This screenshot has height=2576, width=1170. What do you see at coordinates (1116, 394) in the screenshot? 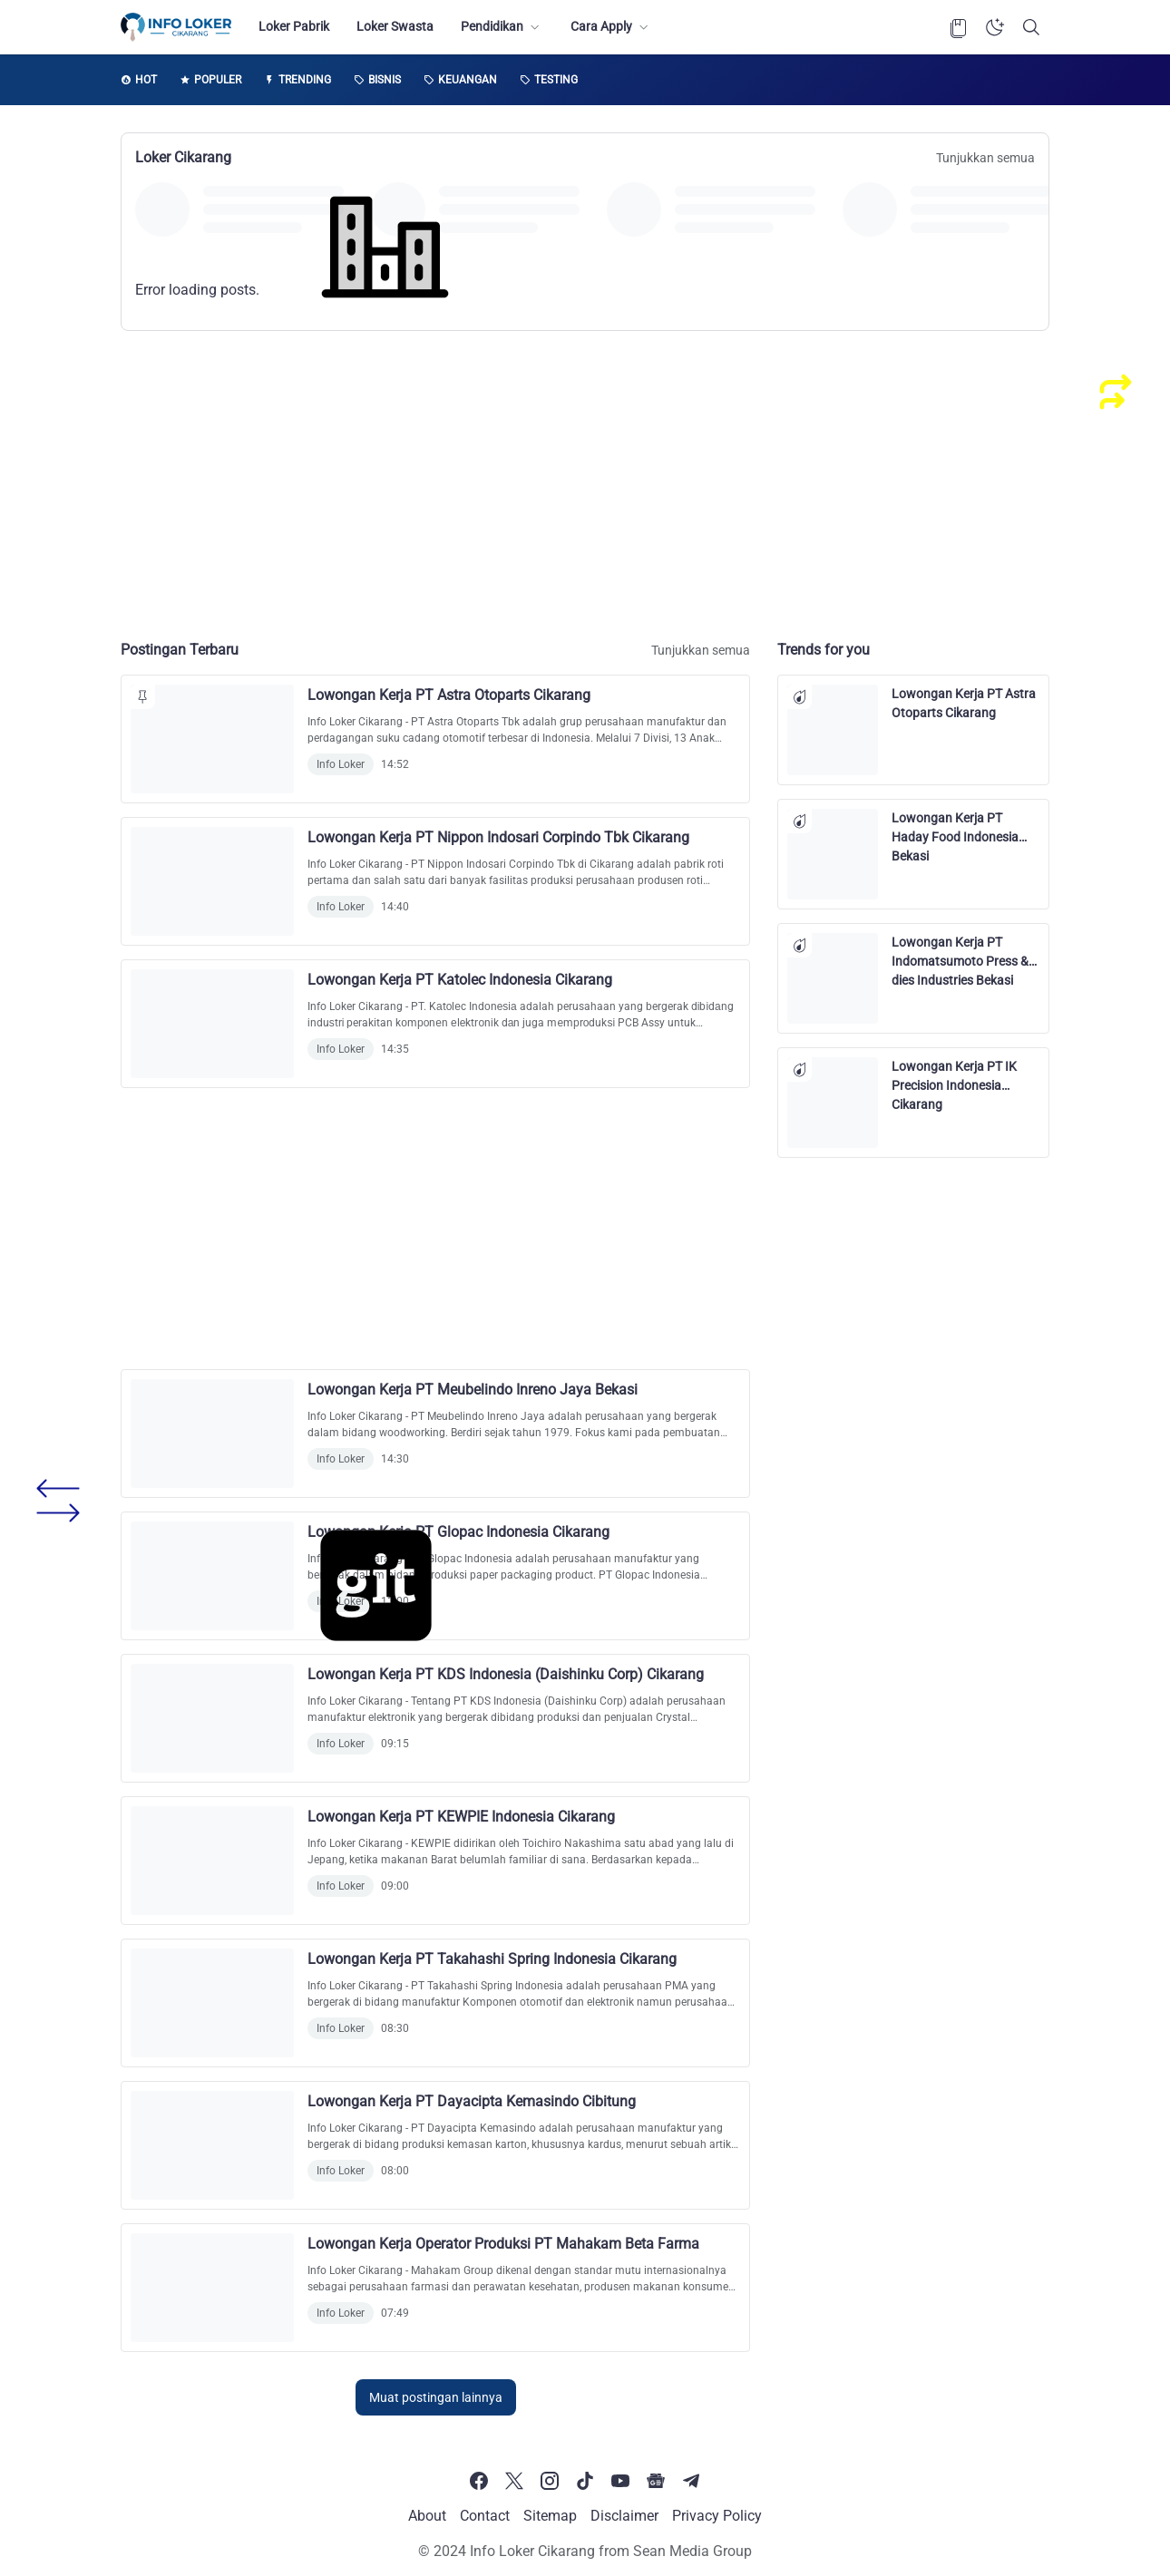
I see `redirect or forward multiple items` at bounding box center [1116, 394].